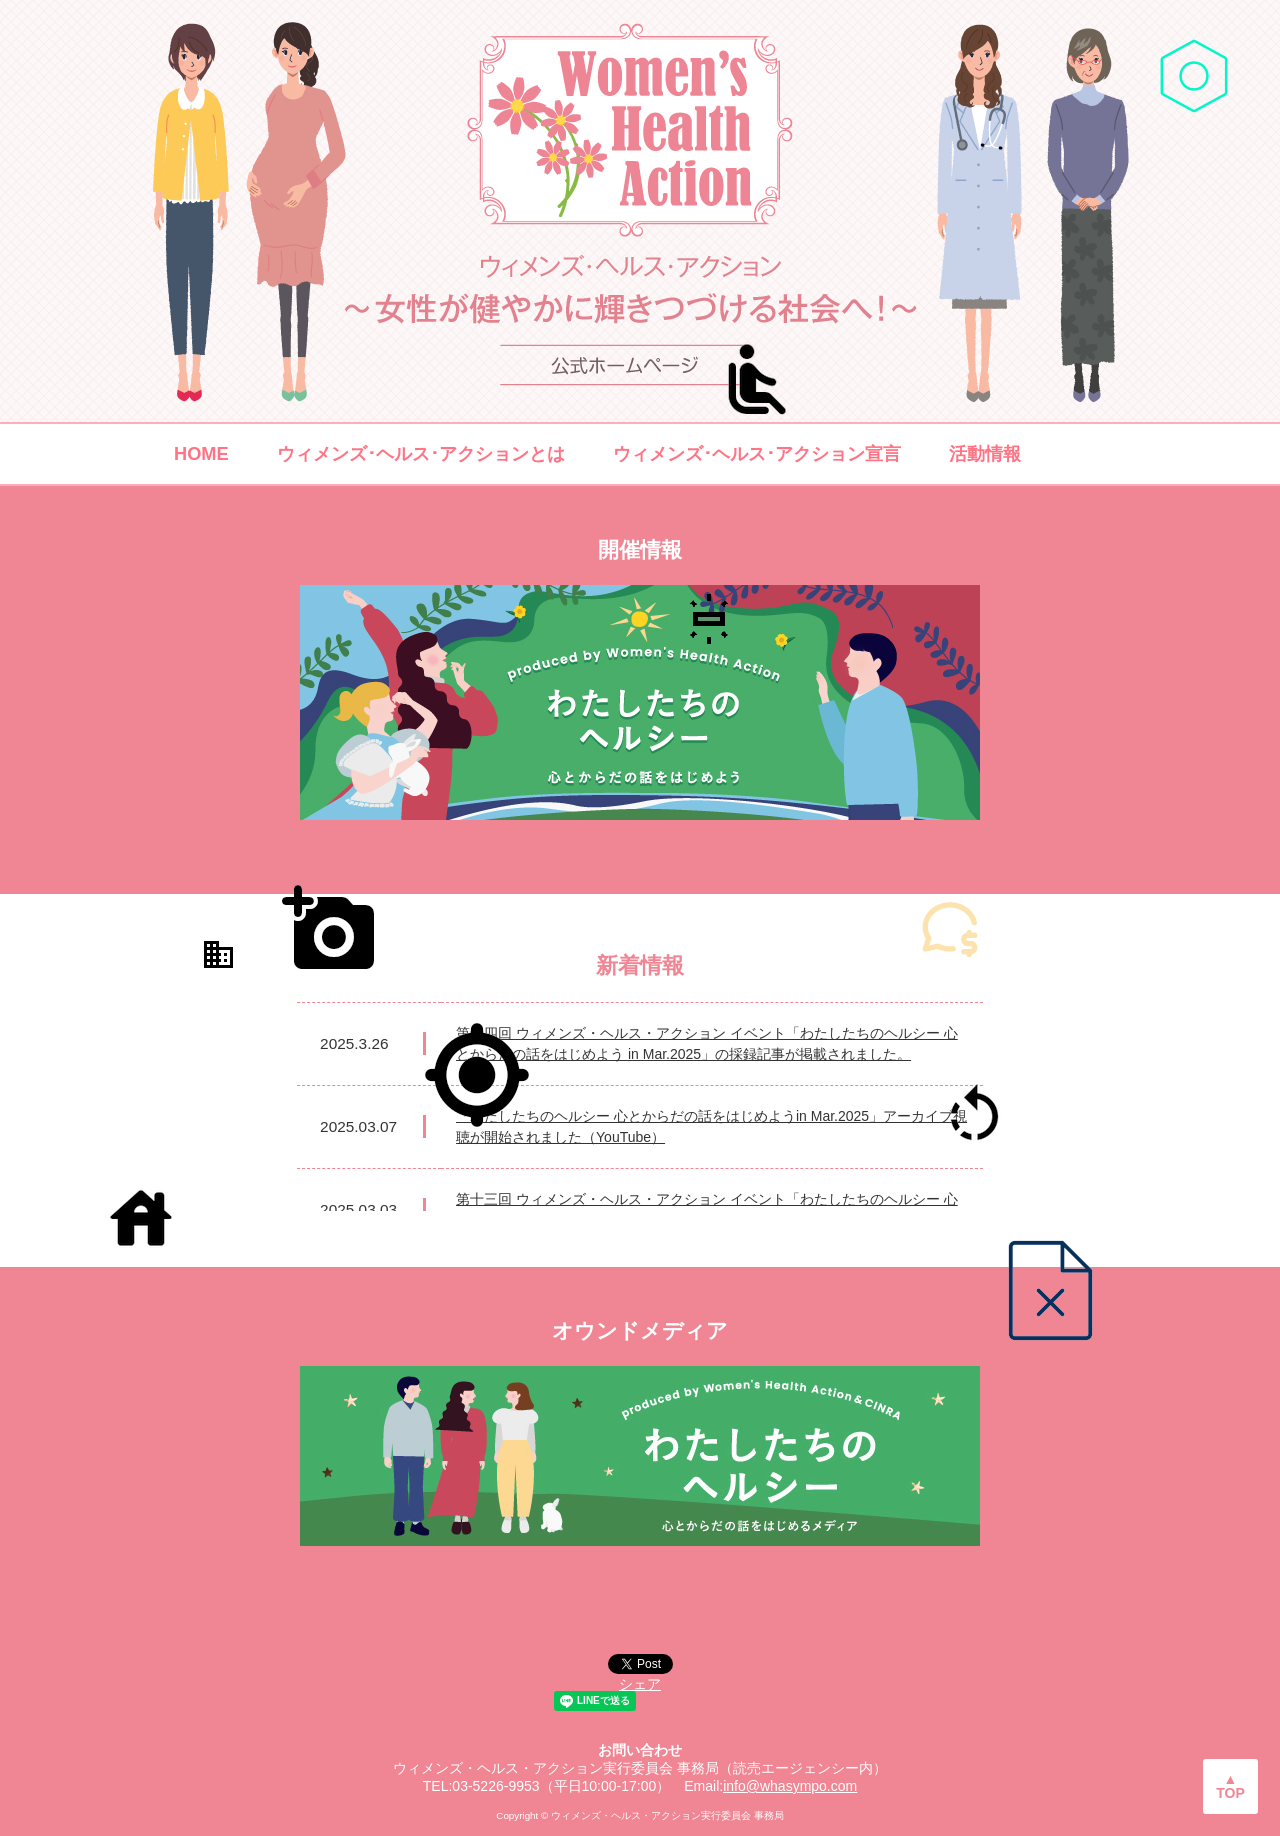 Image resolution: width=1280 pixels, height=1836 pixels. I want to click on rotate image counterclockwise, so click(974, 1116).